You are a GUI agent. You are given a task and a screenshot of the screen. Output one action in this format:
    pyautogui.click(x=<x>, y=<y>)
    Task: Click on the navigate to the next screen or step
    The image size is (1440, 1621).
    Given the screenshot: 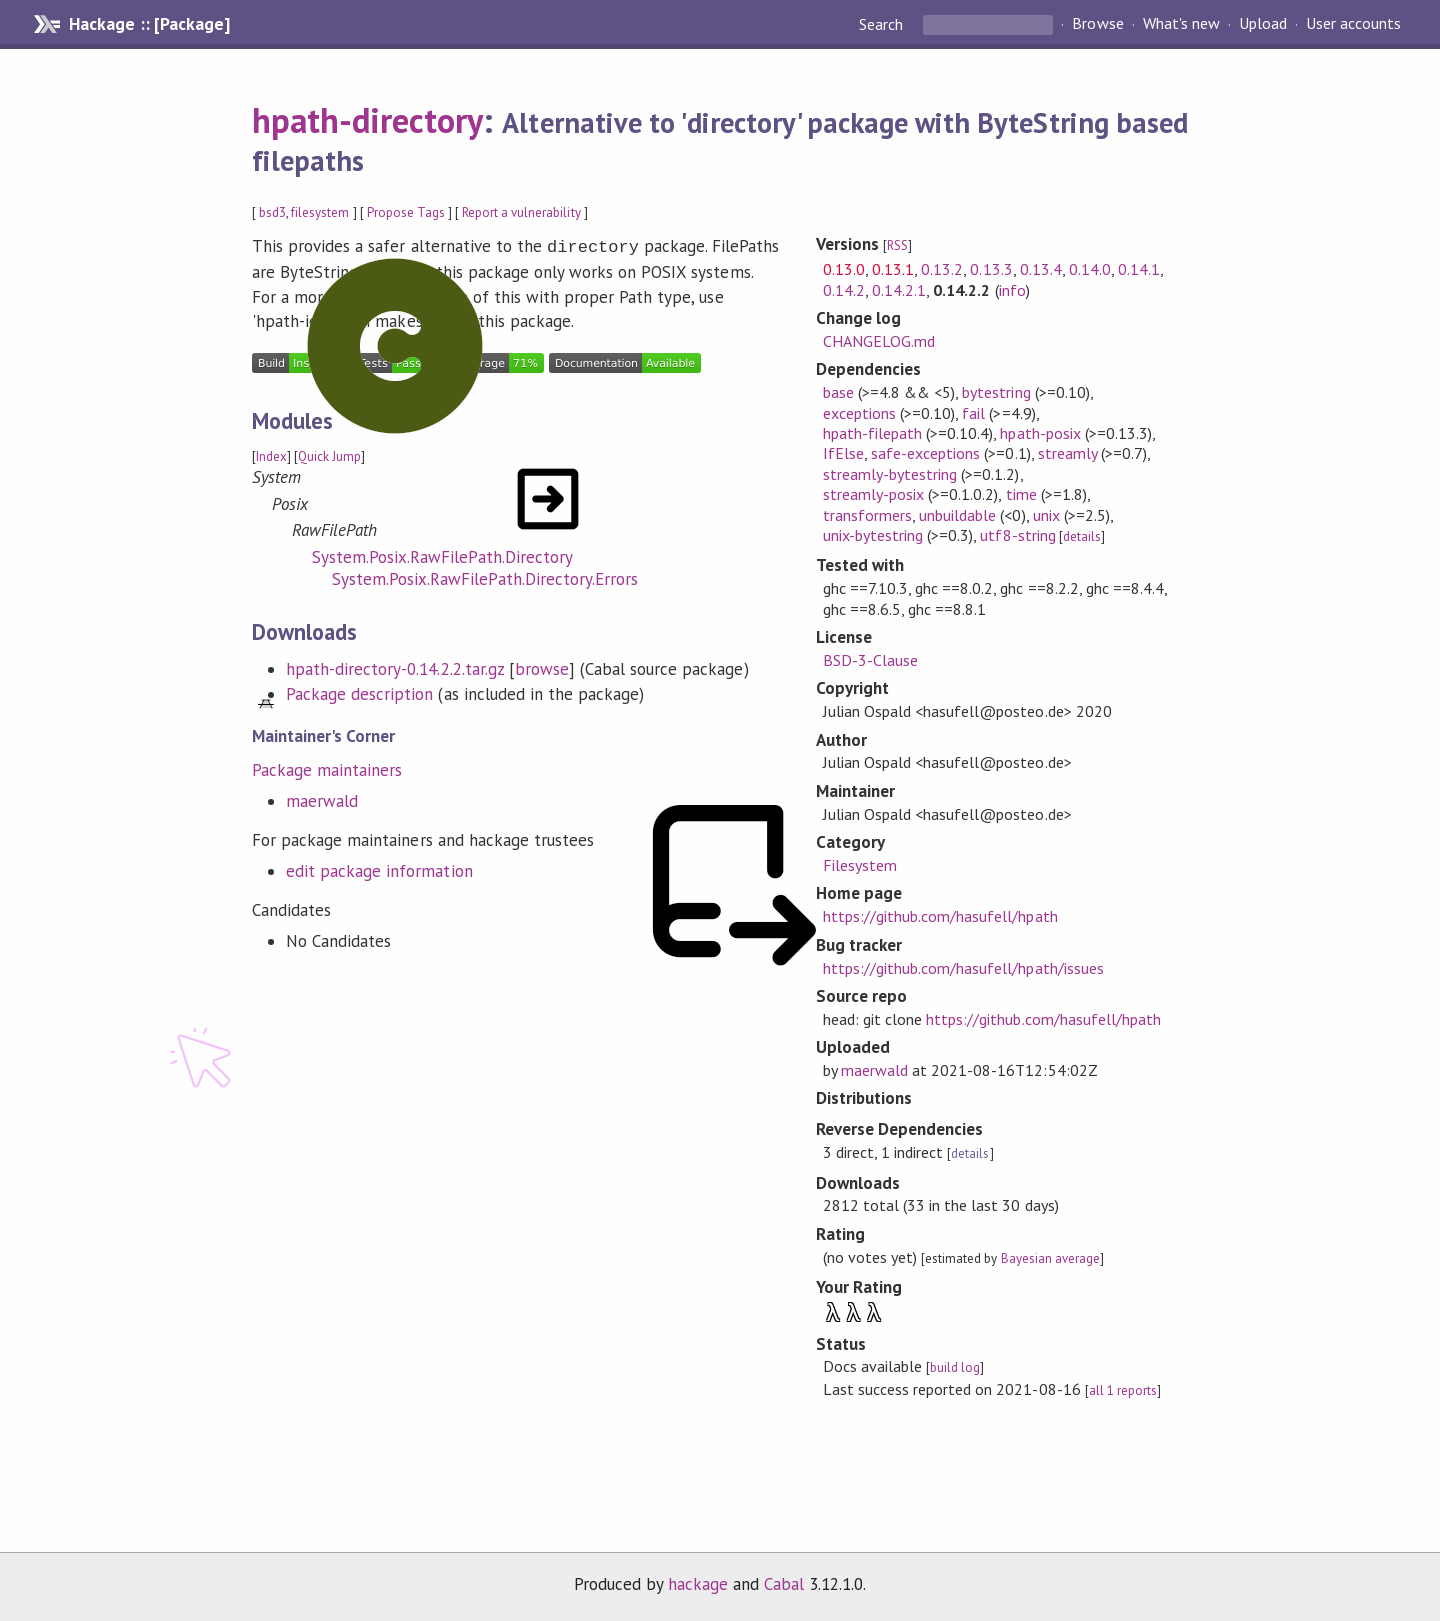 What is the action you would take?
    pyautogui.click(x=548, y=499)
    